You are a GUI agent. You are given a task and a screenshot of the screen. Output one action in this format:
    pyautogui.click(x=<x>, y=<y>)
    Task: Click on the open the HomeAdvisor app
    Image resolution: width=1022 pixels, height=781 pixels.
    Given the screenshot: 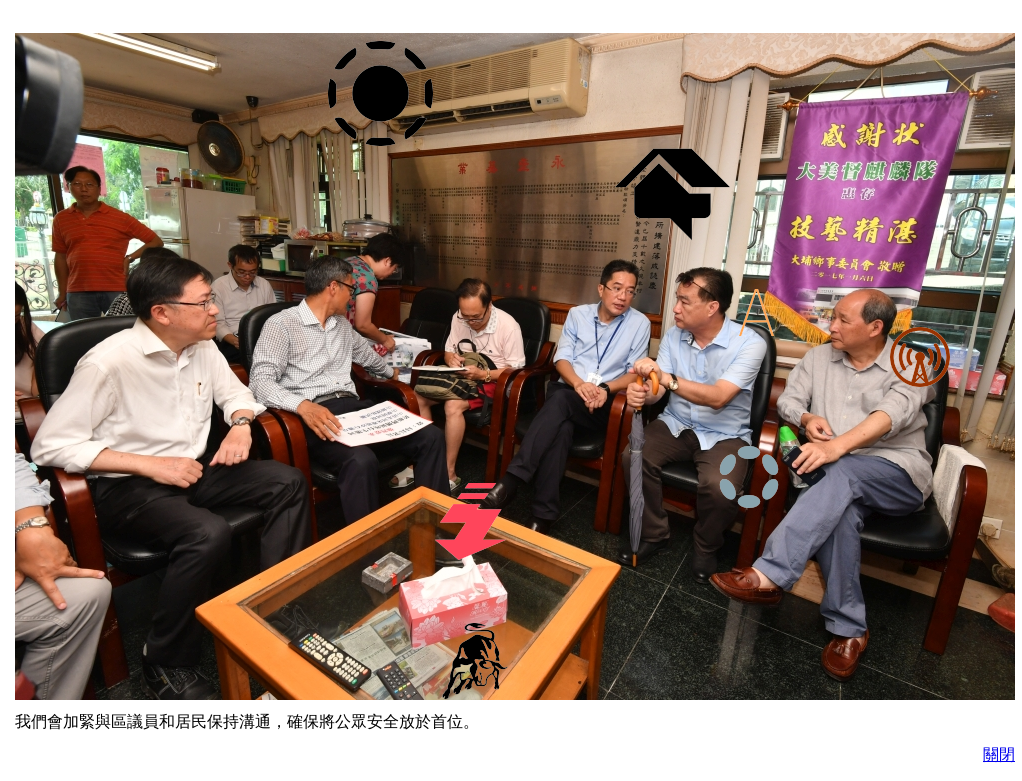 What is the action you would take?
    pyautogui.click(x=672, y=194)
    